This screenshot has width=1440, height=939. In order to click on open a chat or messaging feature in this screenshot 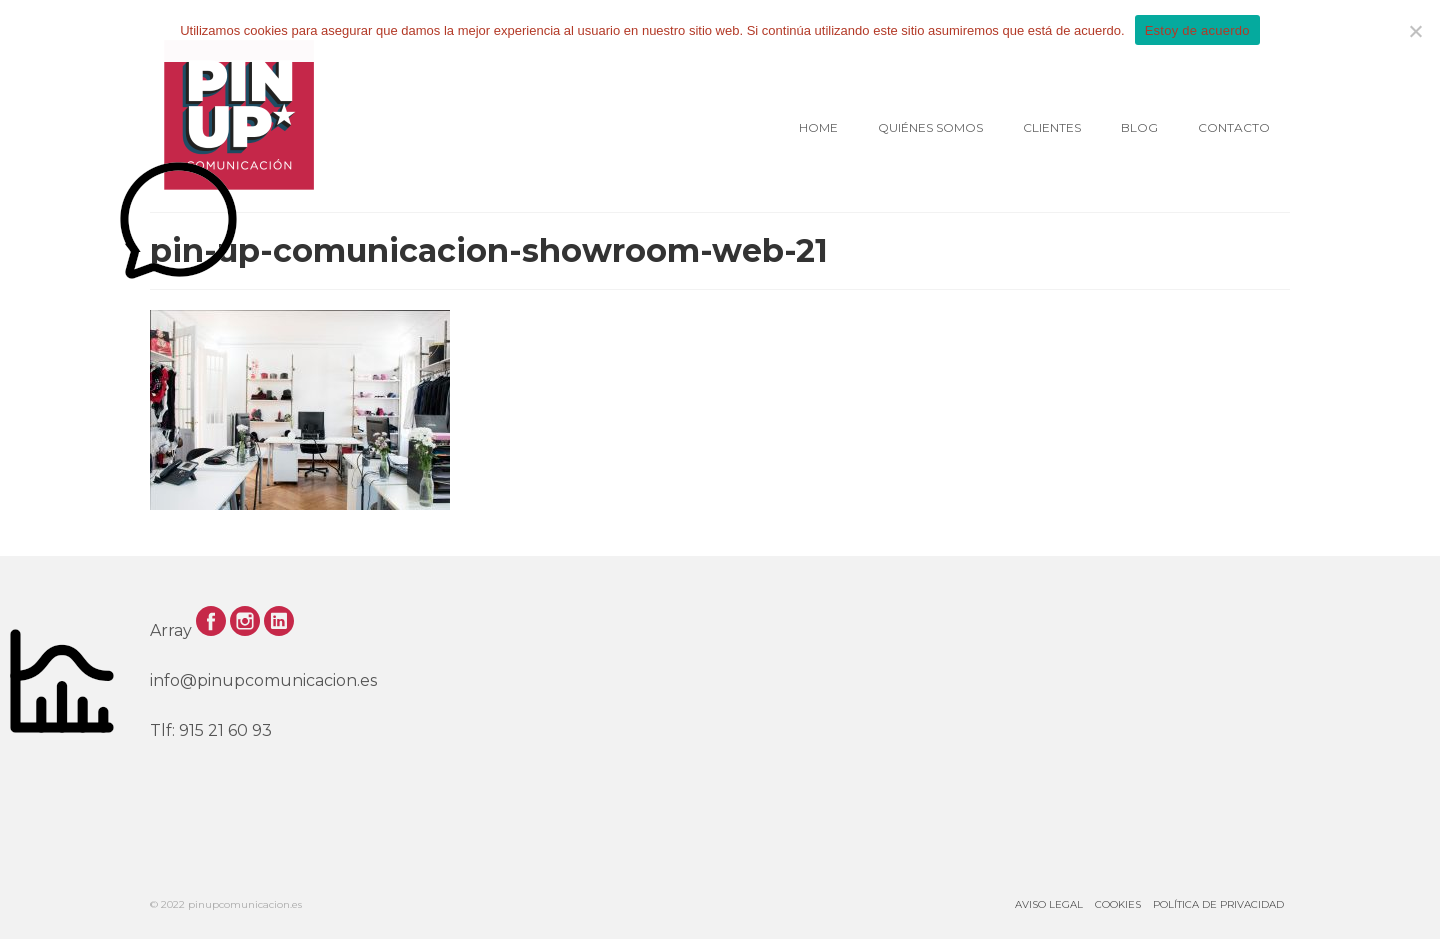, I will do `click(178, 220)`.